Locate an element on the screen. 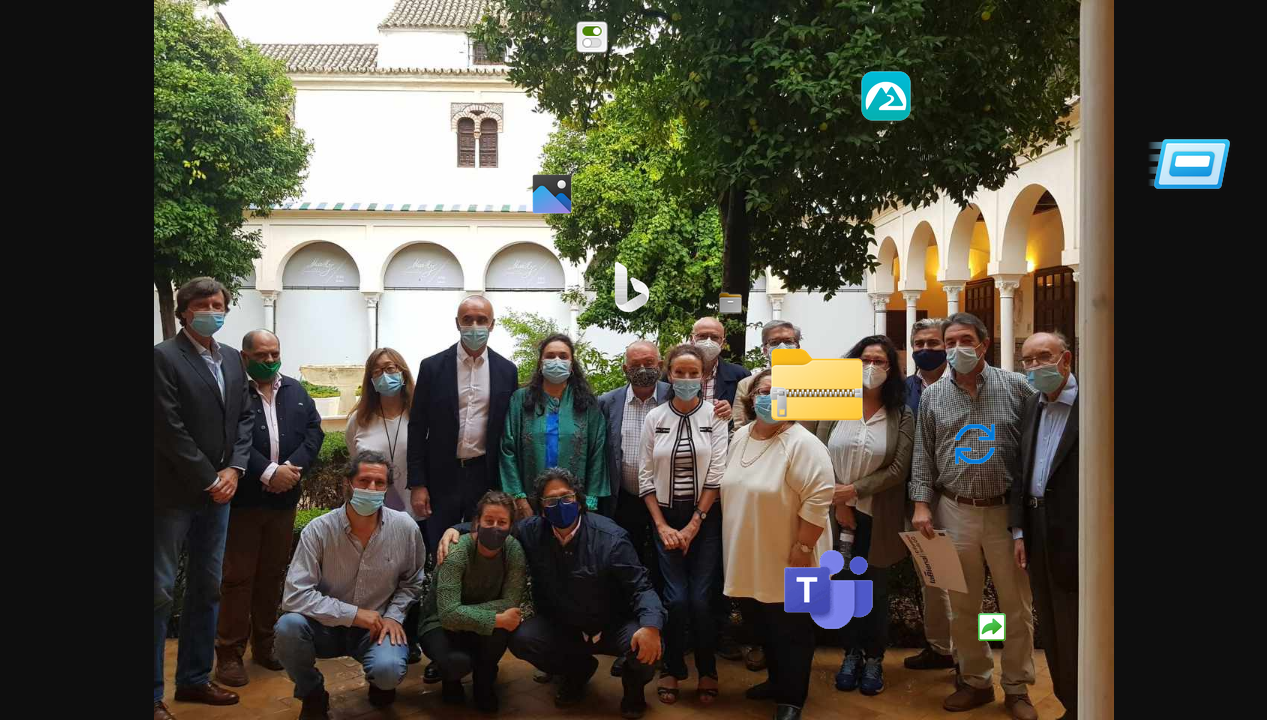  open microsoft teams is located at coordinates (828, 590).